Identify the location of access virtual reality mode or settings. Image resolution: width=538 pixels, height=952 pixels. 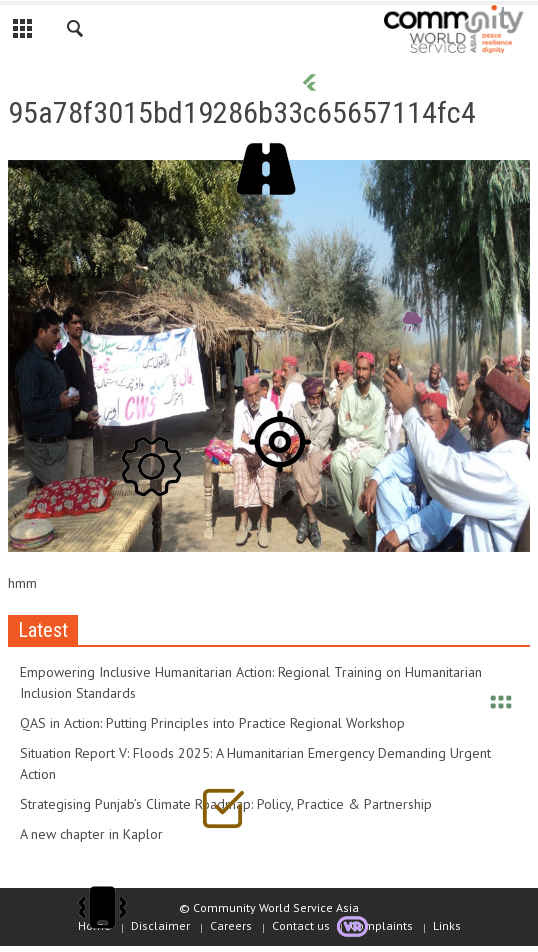
(352, 926).